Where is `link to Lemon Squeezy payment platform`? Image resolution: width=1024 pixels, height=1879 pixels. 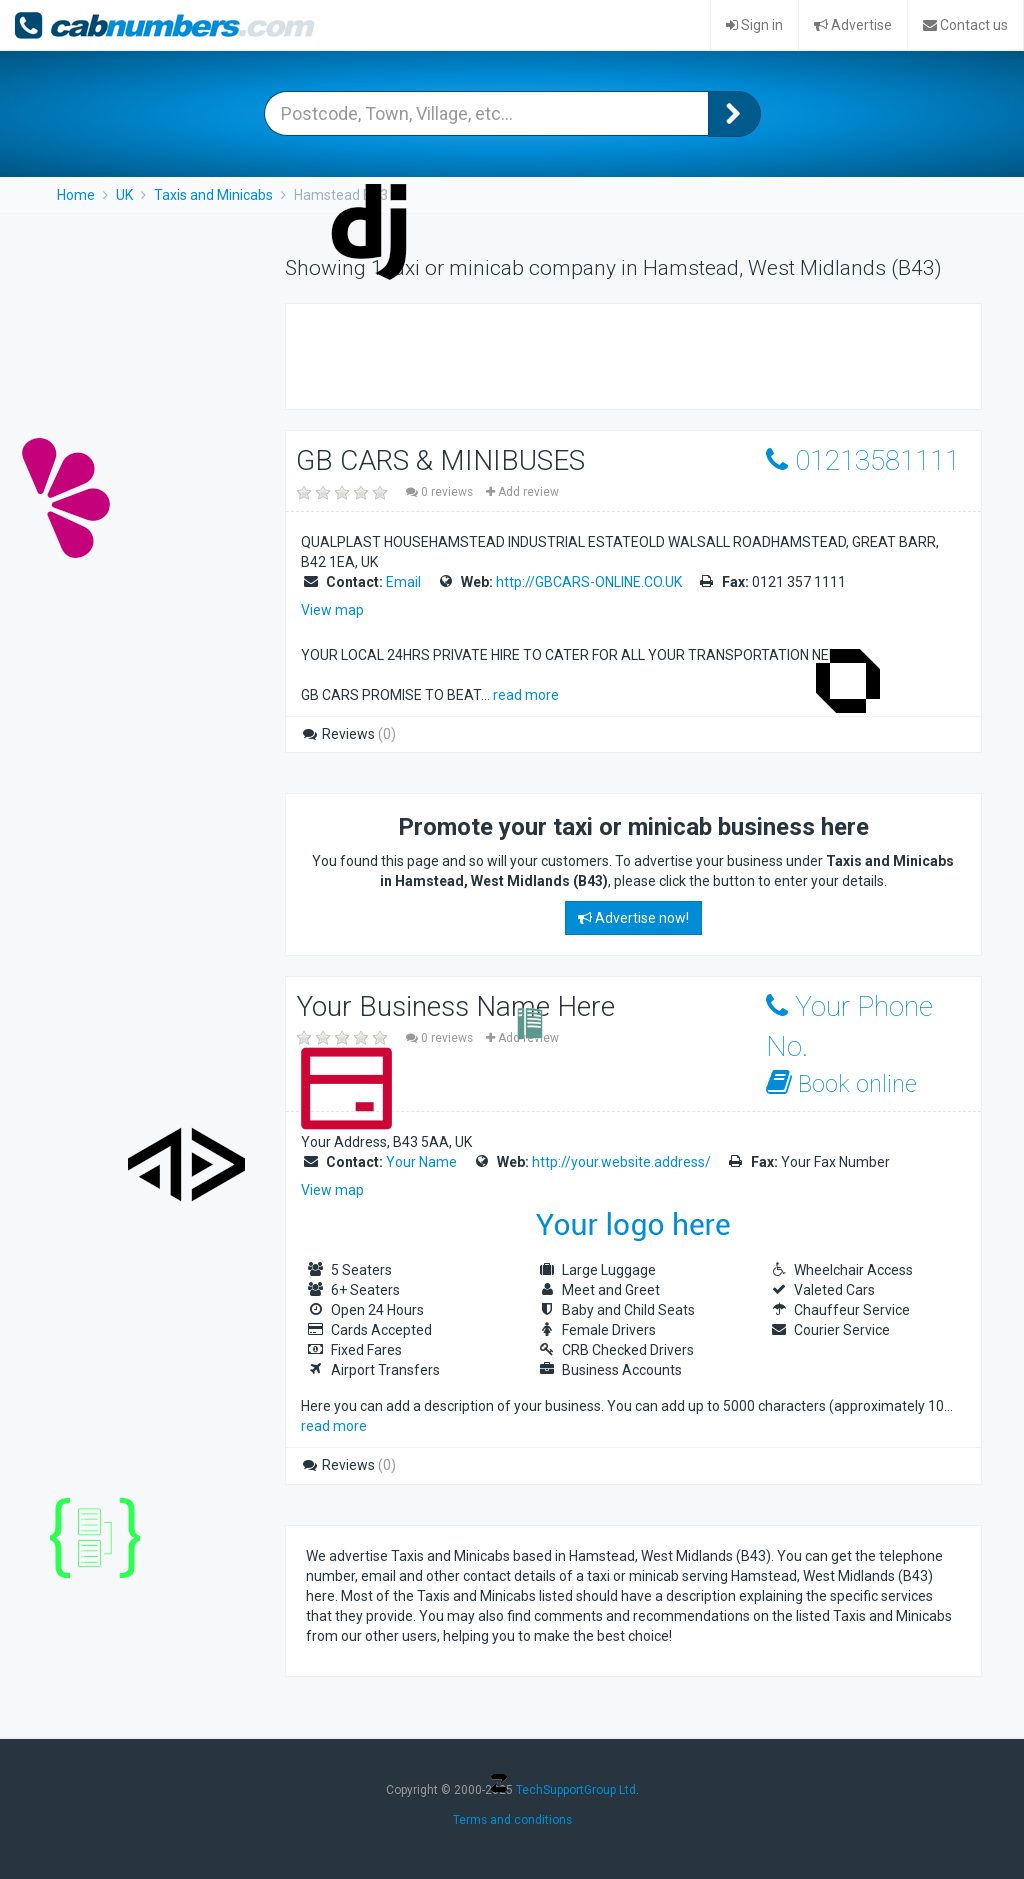 link to Lemon Squeezy payment platform is located at coordinates (66, 498).